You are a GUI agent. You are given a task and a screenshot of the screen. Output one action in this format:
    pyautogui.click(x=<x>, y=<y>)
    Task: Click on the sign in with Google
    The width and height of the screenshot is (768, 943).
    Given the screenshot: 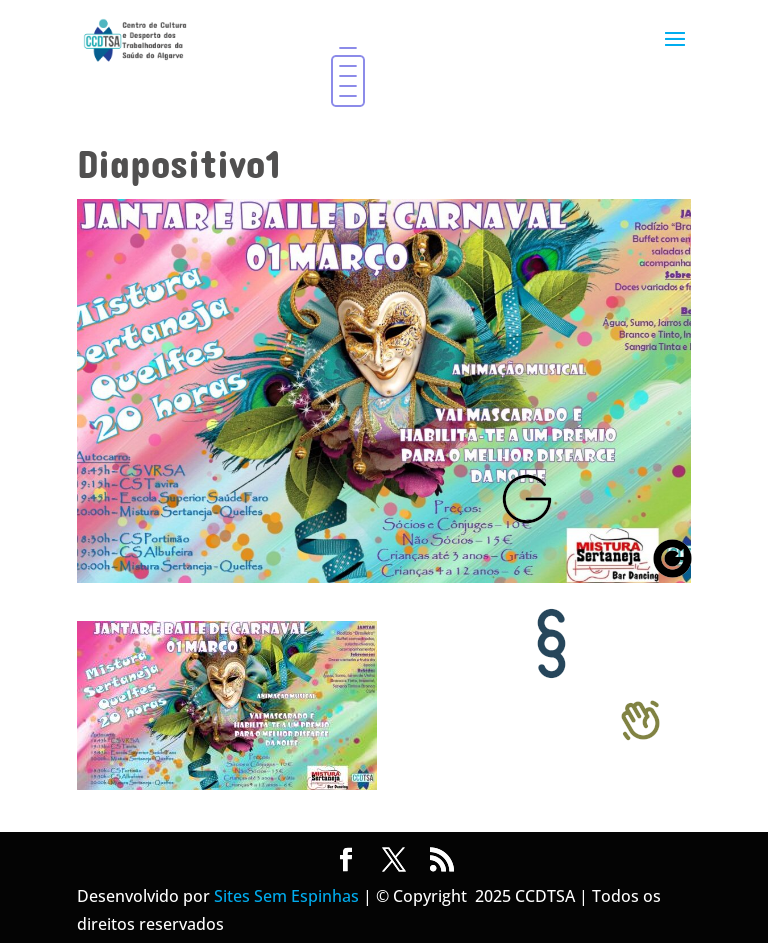 What is the action you would take?
    pyautogui.click(x=527, y=499)
    